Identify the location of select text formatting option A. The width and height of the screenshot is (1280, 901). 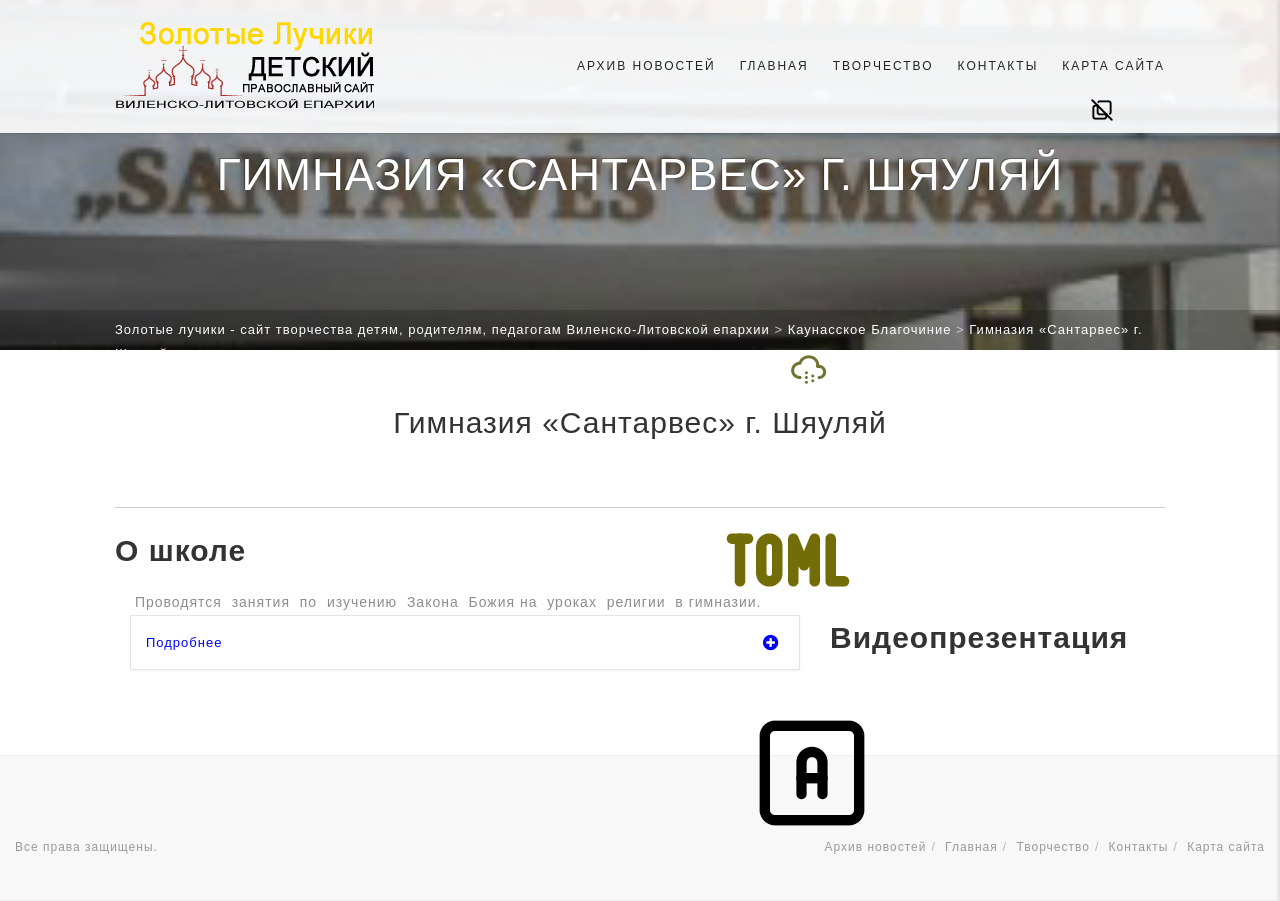
(812, 773).